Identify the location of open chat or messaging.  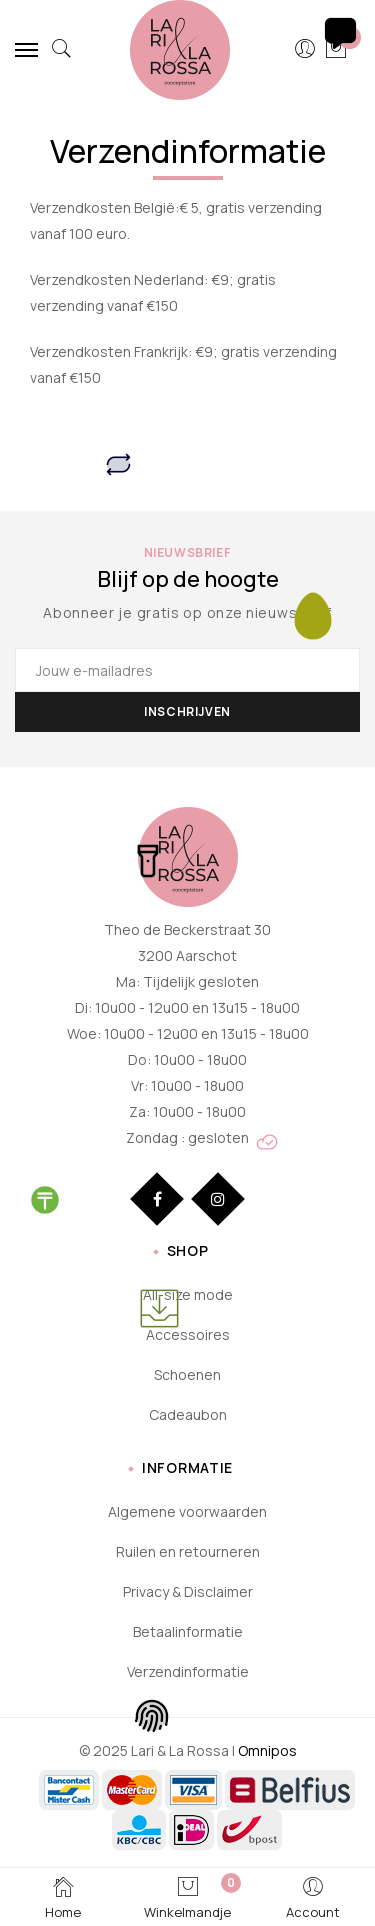
(340, 31).